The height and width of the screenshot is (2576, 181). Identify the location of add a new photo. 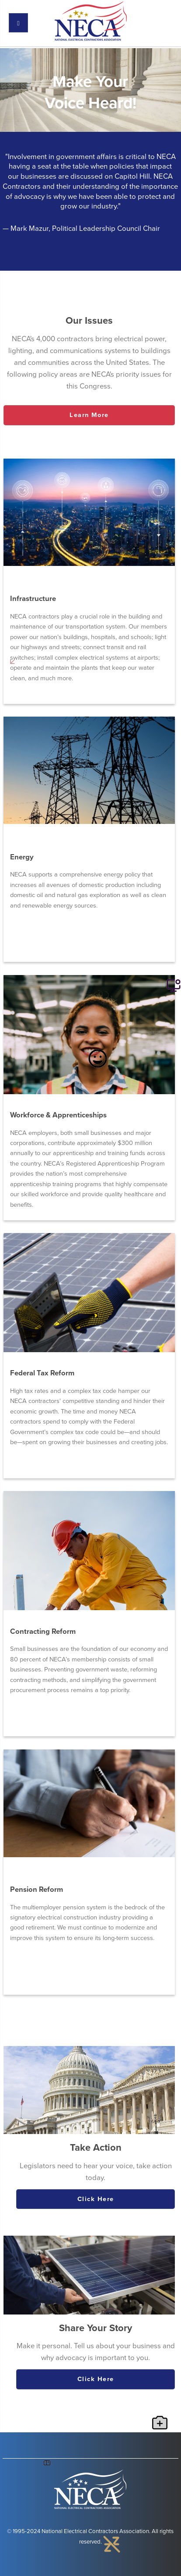
(160, 2423).